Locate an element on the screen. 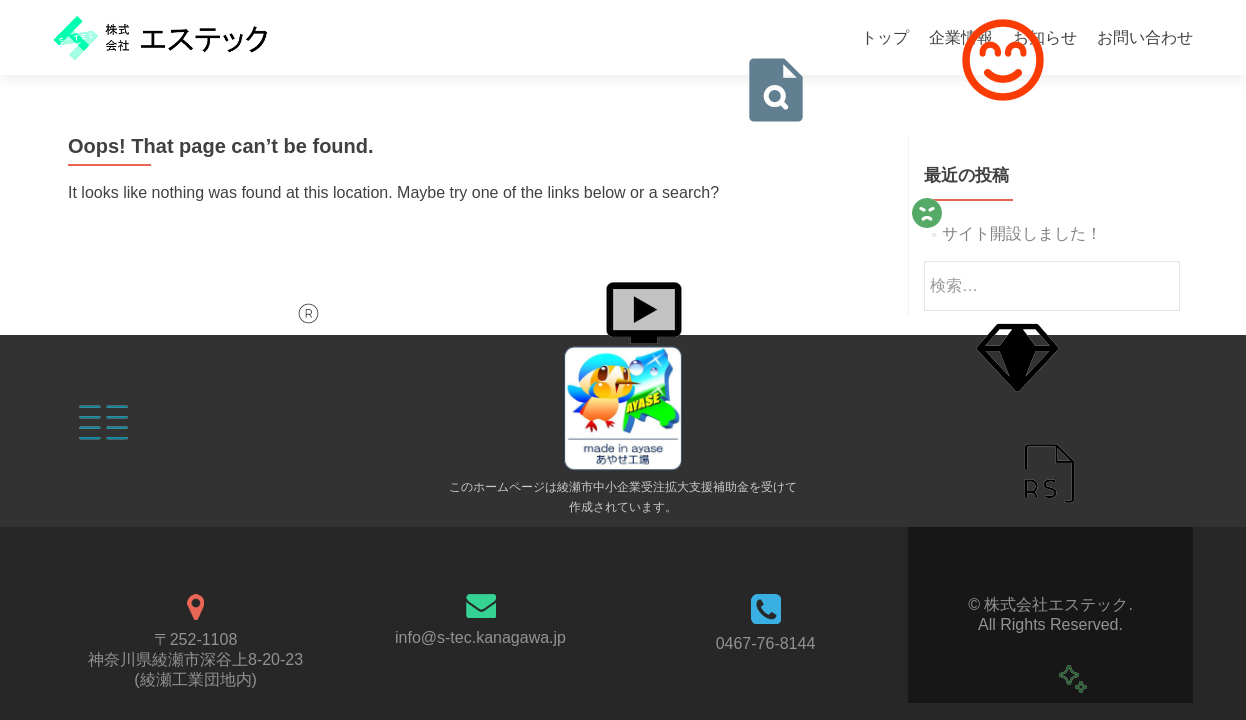 The image size is (1246, 720). select angry mood or emotion is located at coordinates (927, 213).